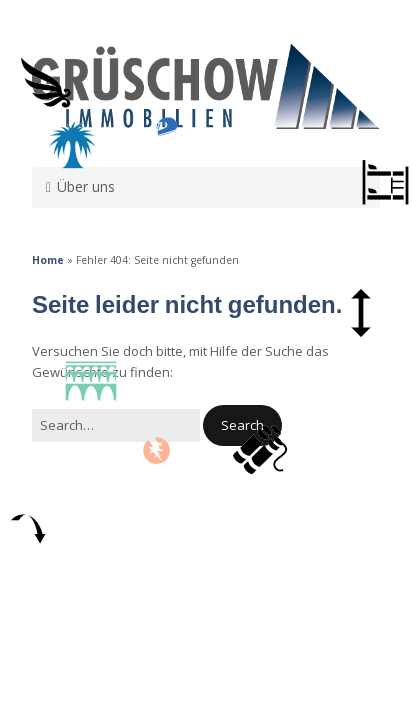 The image size is (412, 720). Describe the element at coordinates (166, 126) in the screenshot. I see `select motorcycle helmet gear` at that location.